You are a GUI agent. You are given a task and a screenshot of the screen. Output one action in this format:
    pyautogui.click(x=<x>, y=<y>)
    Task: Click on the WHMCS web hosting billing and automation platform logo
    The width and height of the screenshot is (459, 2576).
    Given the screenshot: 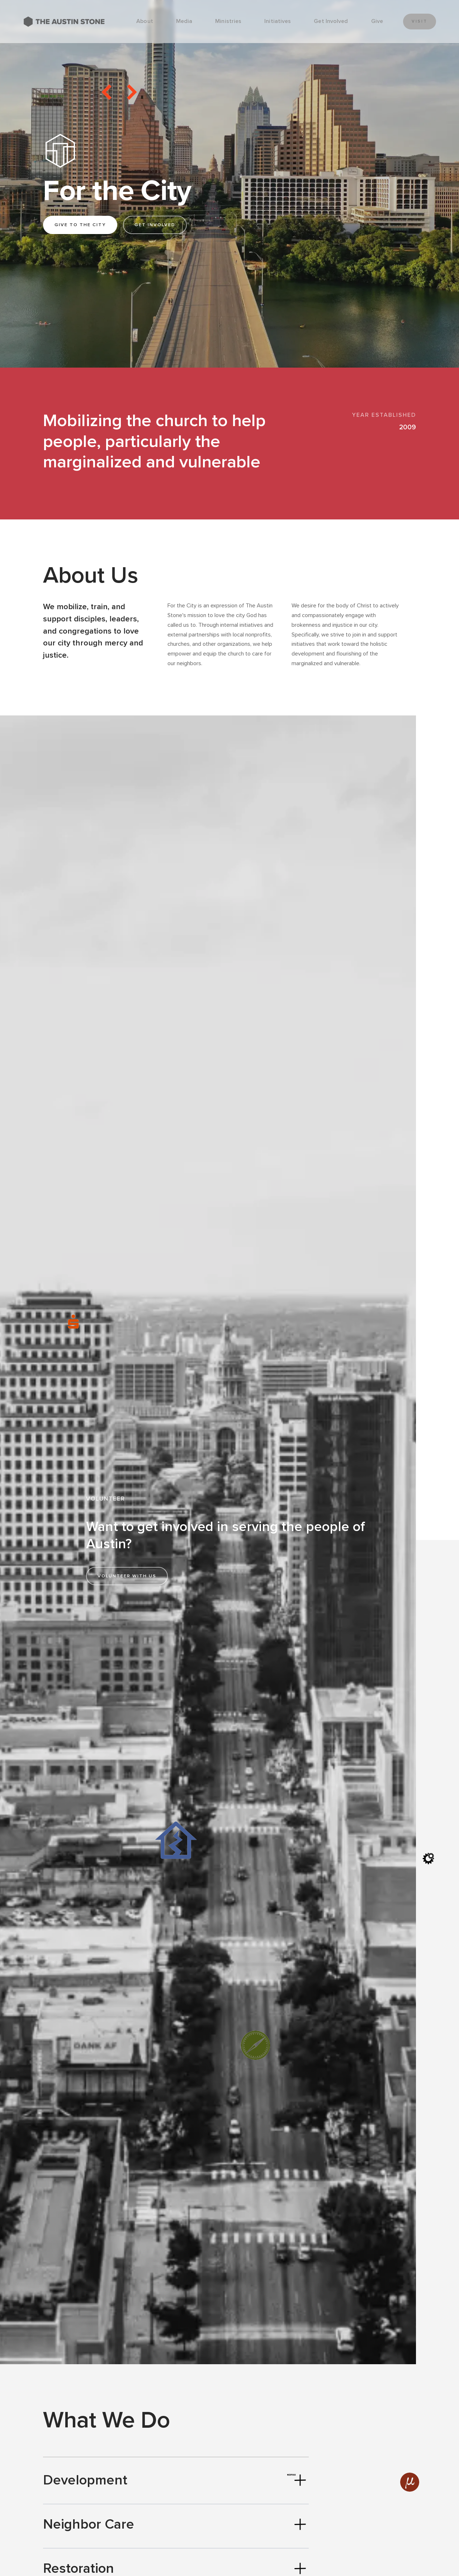 What is the action you would take?
    pyautogui.click(x=428, y=1858)
    